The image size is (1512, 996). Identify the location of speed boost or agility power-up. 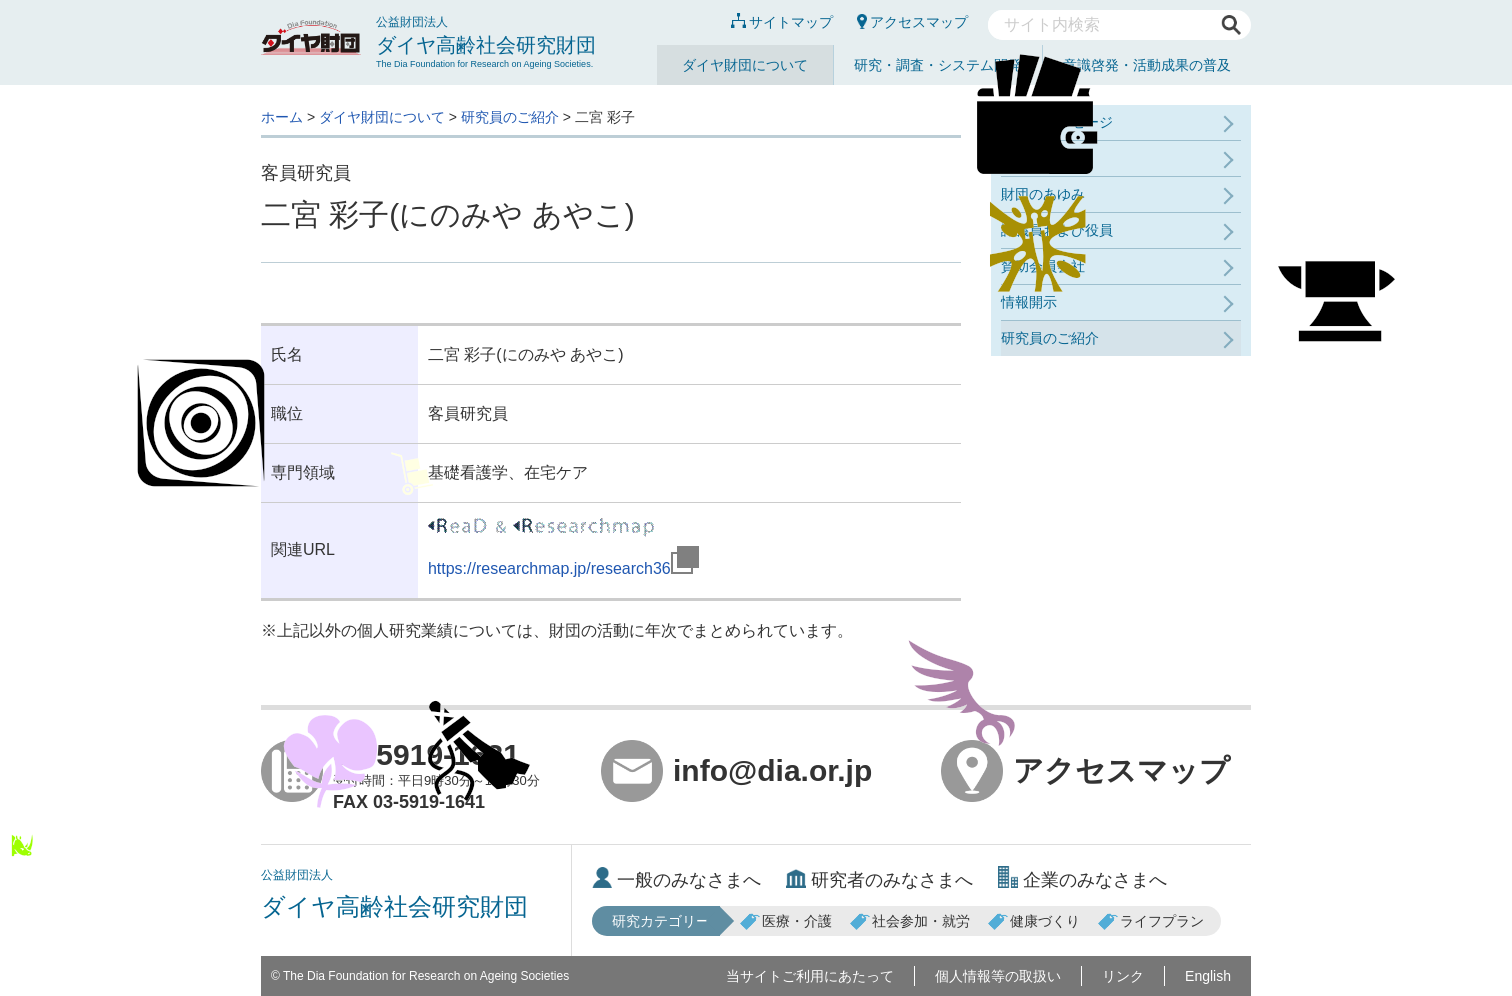
(961, 693).